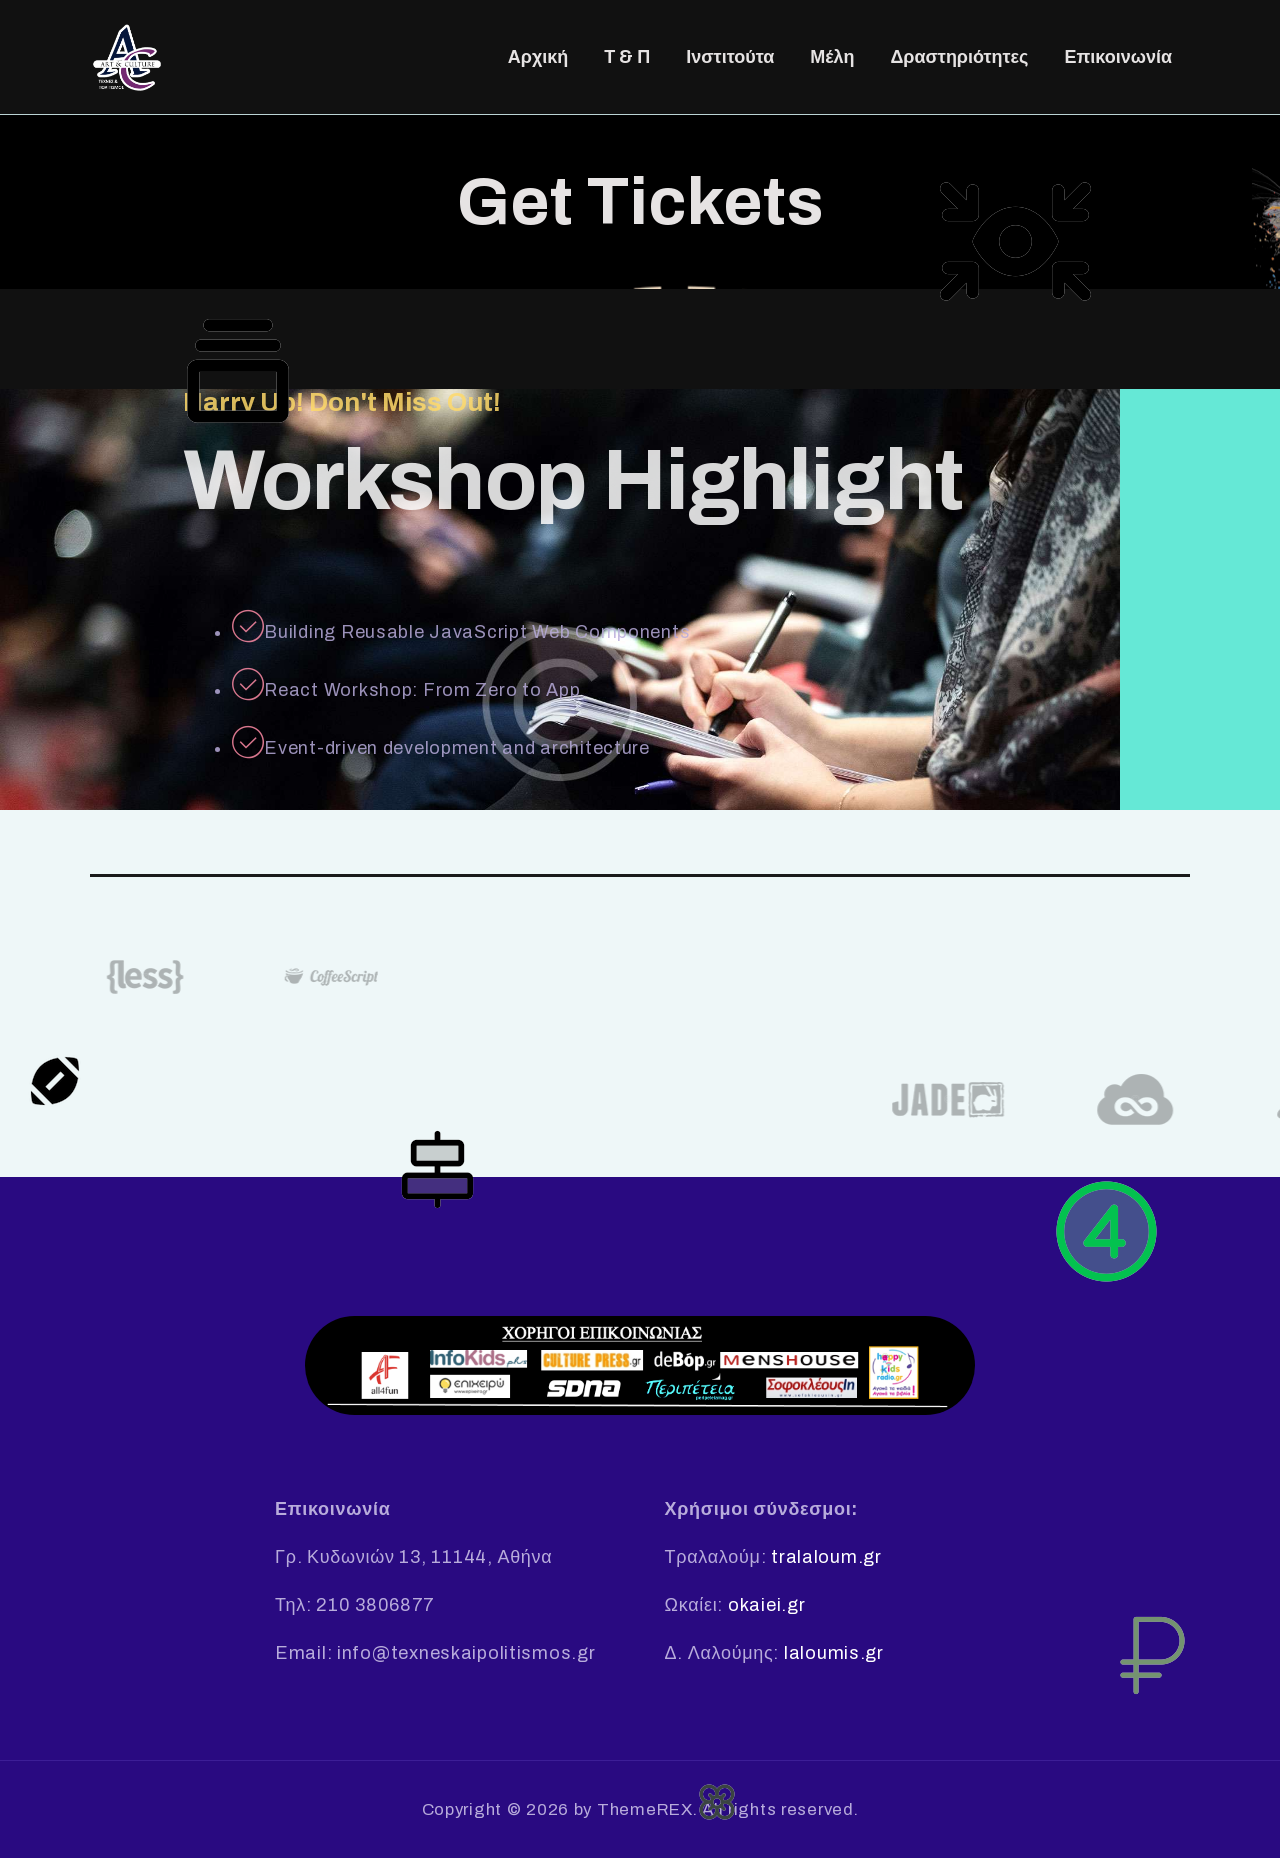  What do you see at coordinates (717, 1802) in the screenshot?
I see `access nature or garden-related content` at bounding box center [717, 1802].